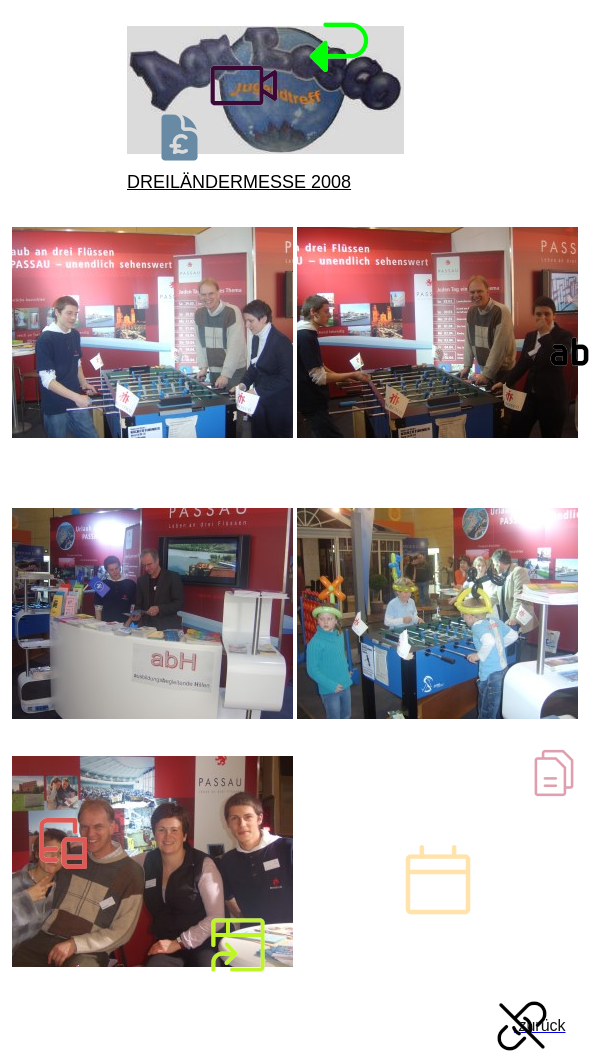  Describe the element at coordinates (179, 137) in the screenshot. I see `view financial document in pounds` at that location.